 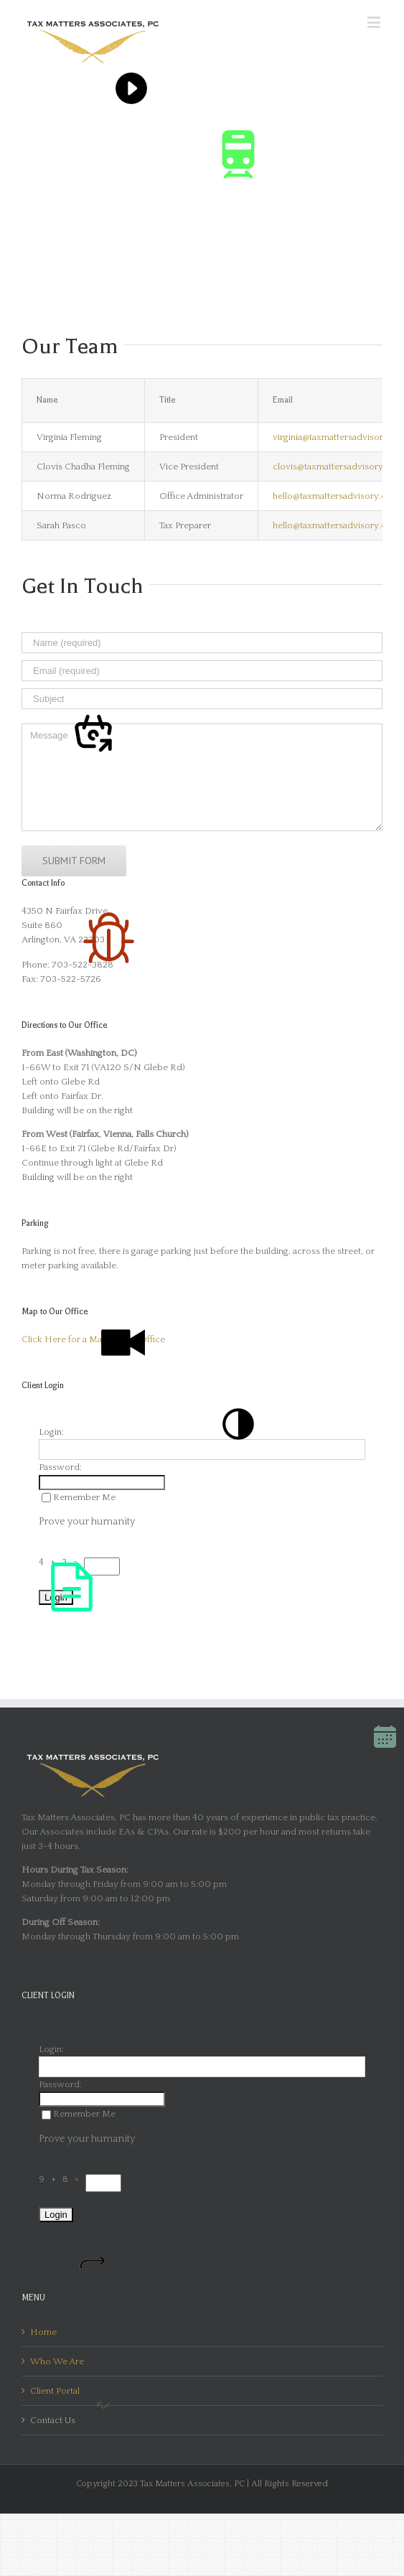 I want to click on view document or text file, so click(x=72, y=1587).